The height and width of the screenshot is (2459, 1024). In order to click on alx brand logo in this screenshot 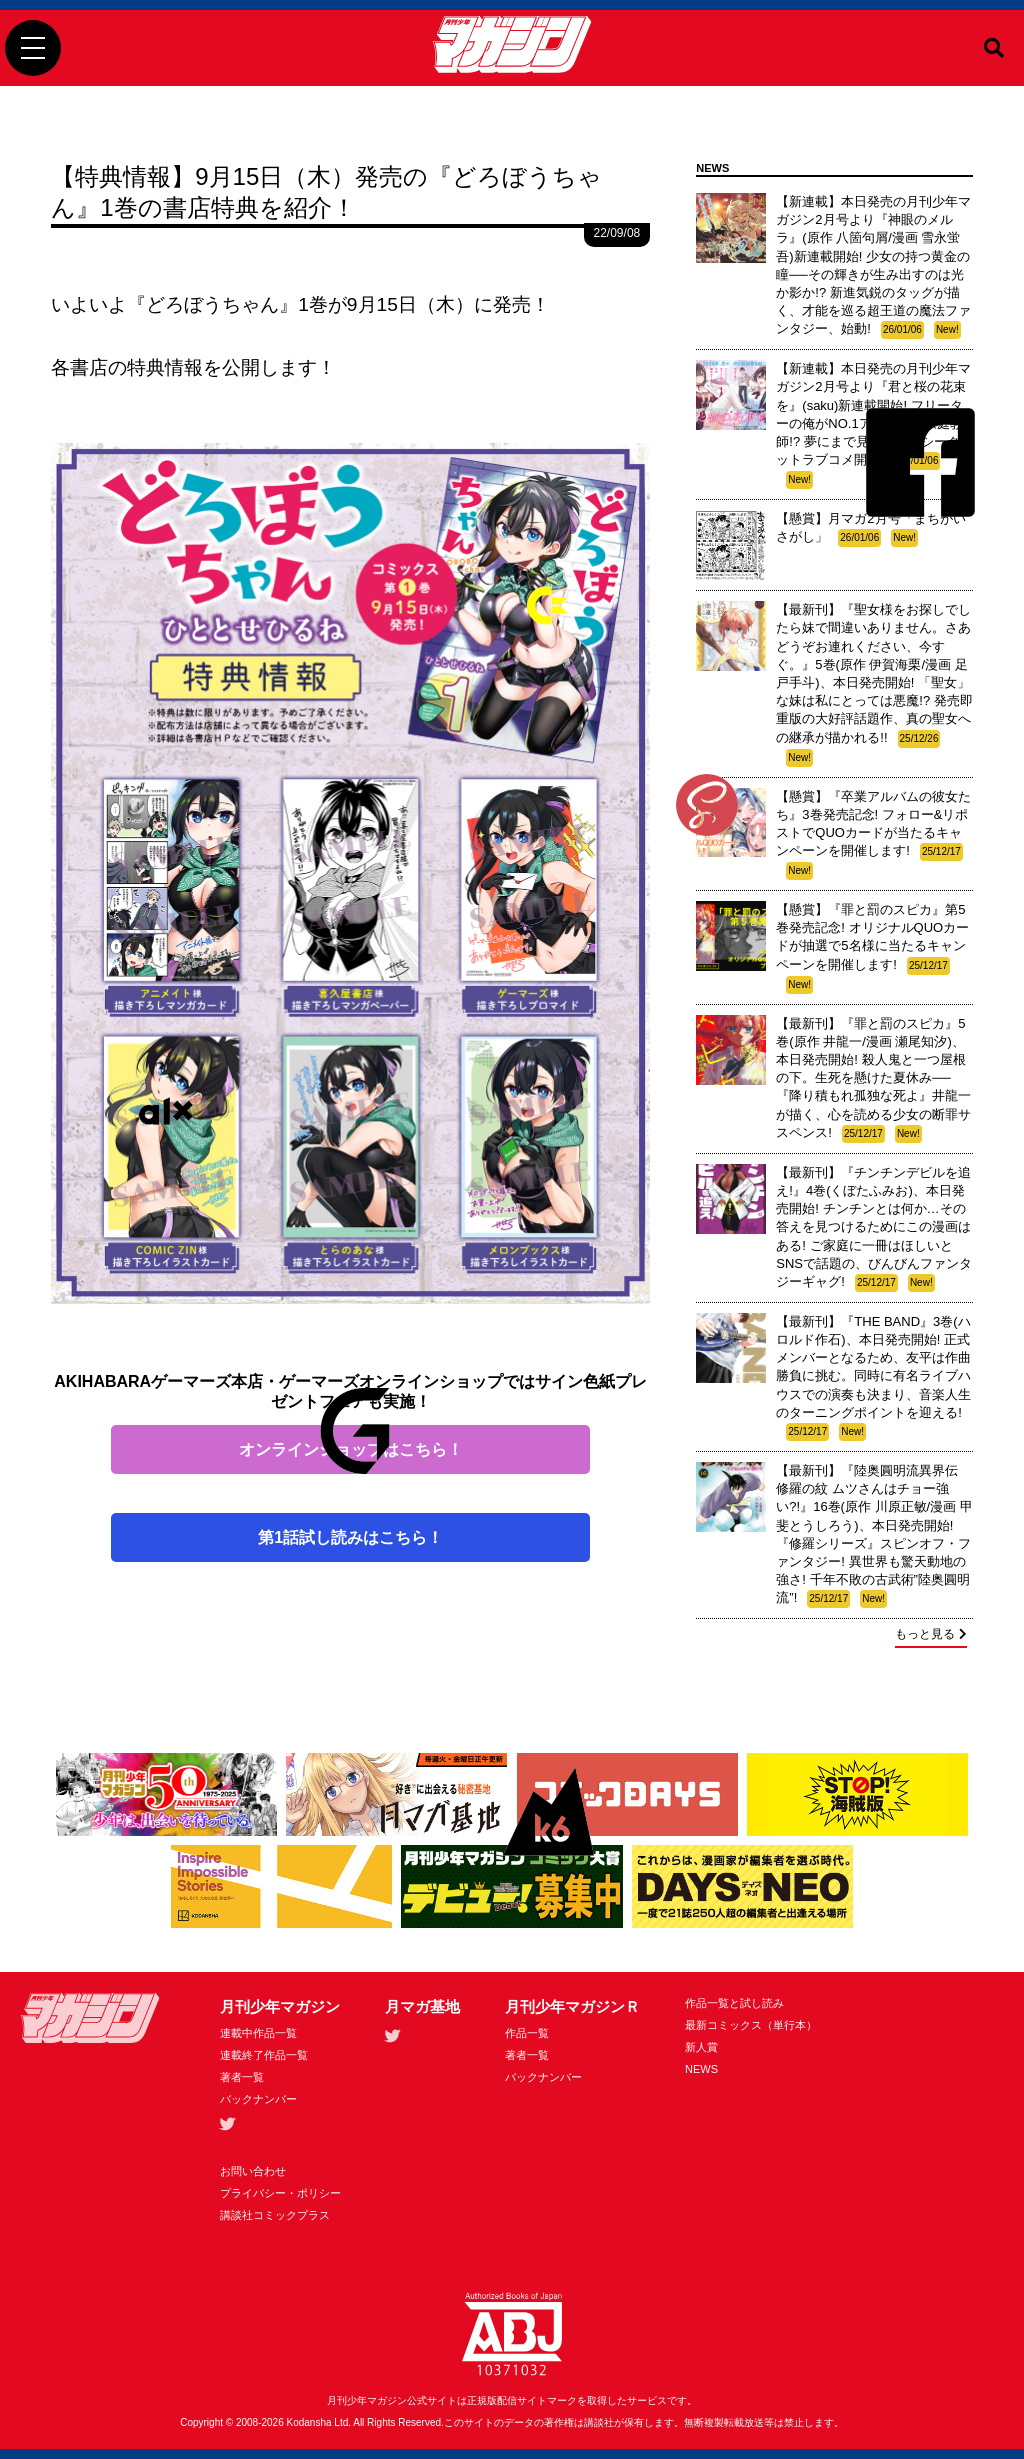, I will do `click(166, 1111)`.